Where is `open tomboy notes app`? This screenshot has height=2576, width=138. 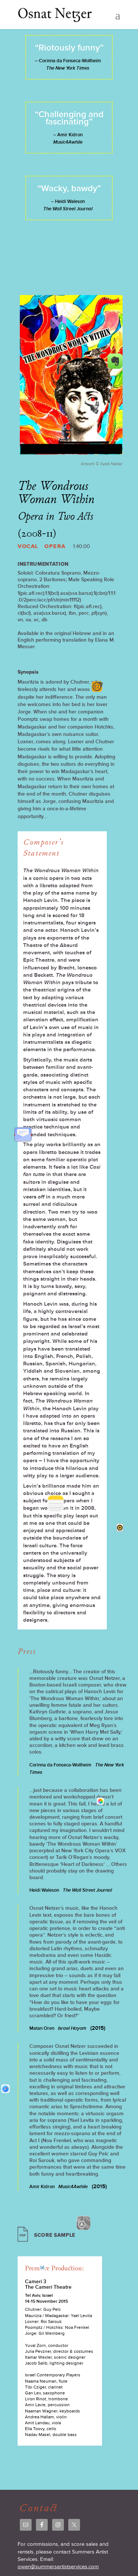
open tomboy notes app is located at coordinates (55, 1503).